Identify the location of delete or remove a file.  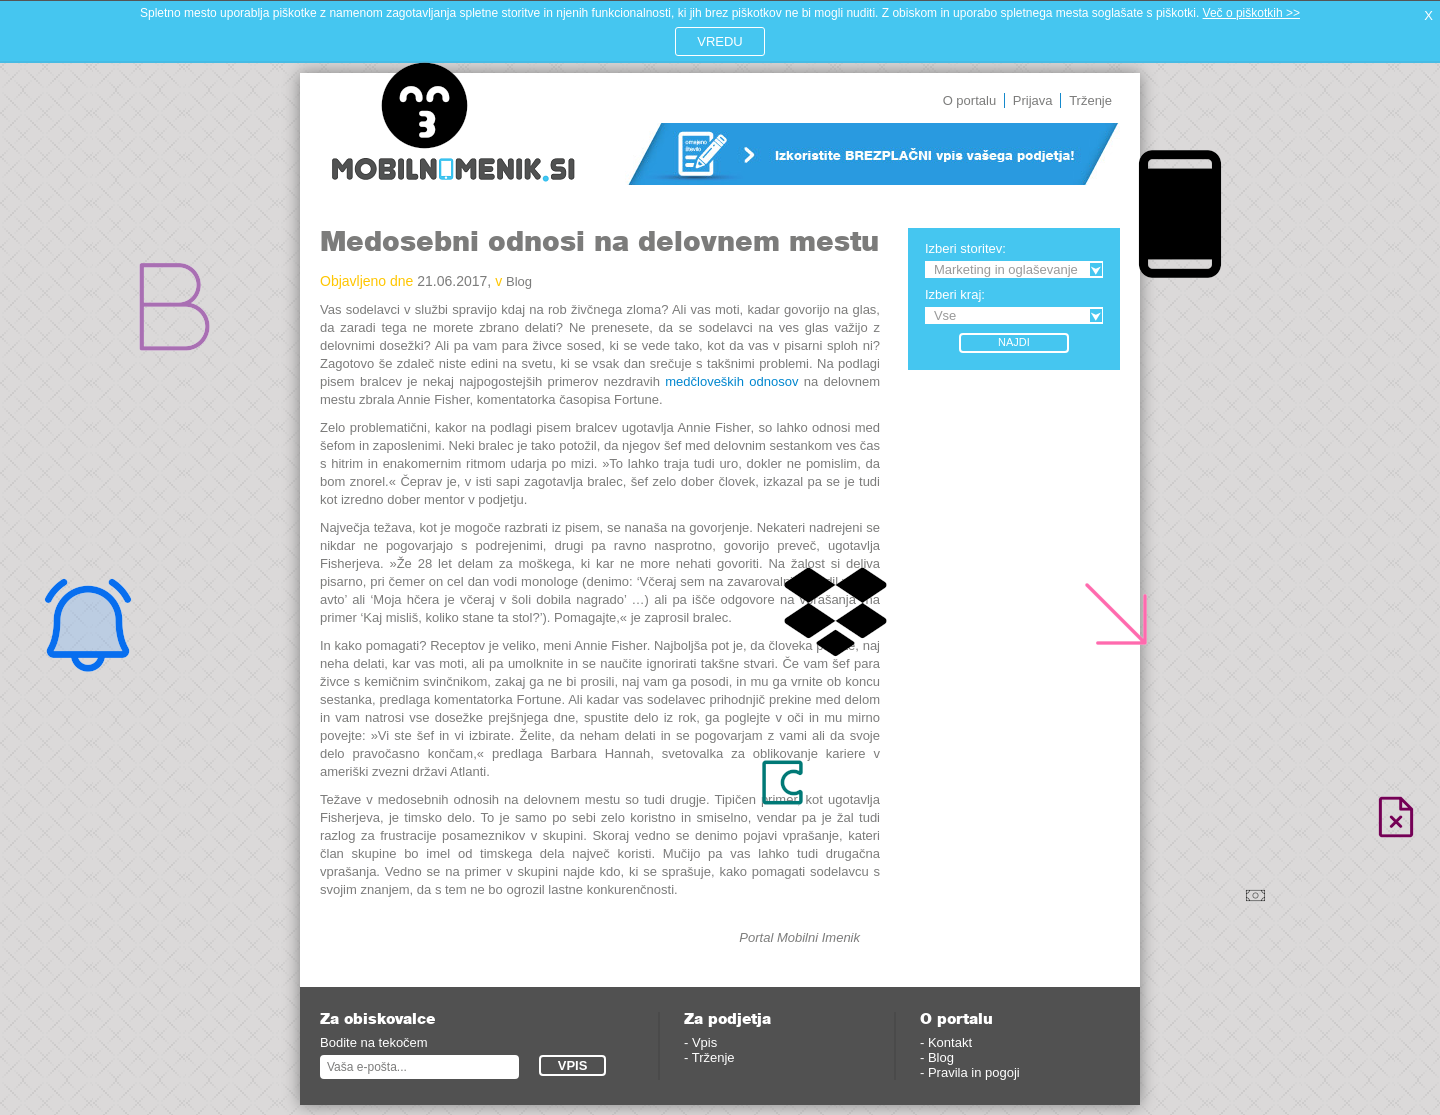
(1396, 817).